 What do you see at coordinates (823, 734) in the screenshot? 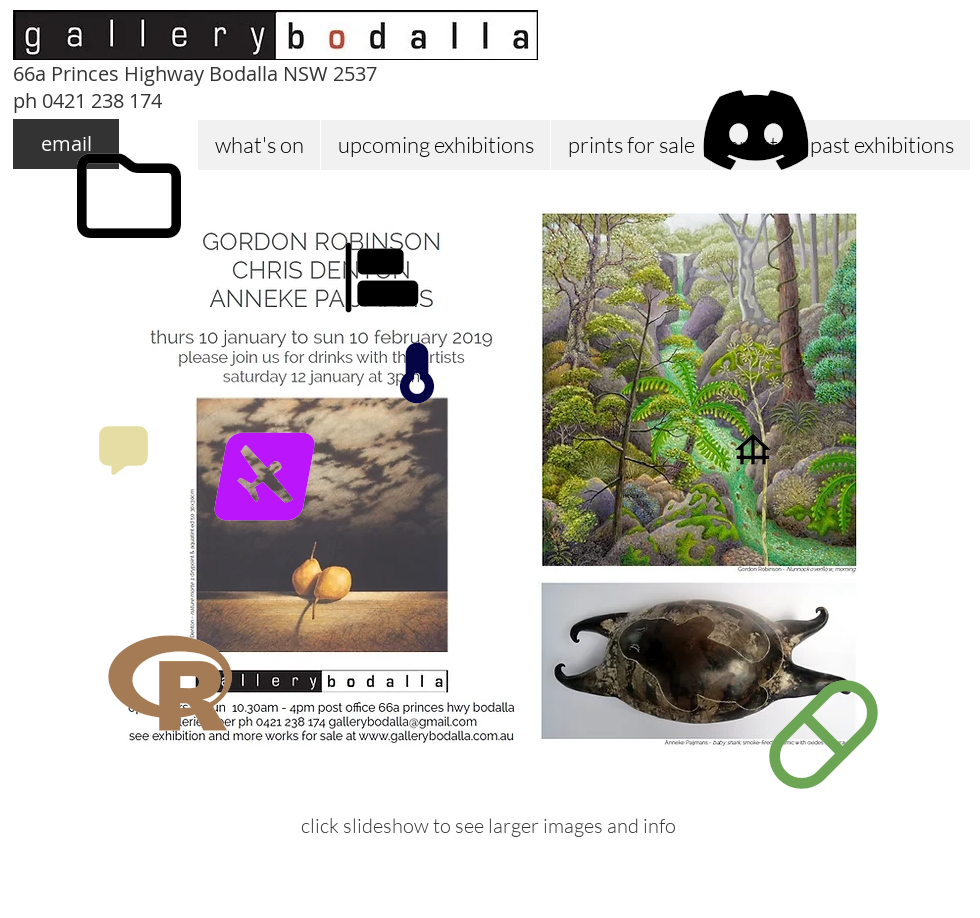
I see `access medication reminders or health settings` at bounding box center [823, 734].